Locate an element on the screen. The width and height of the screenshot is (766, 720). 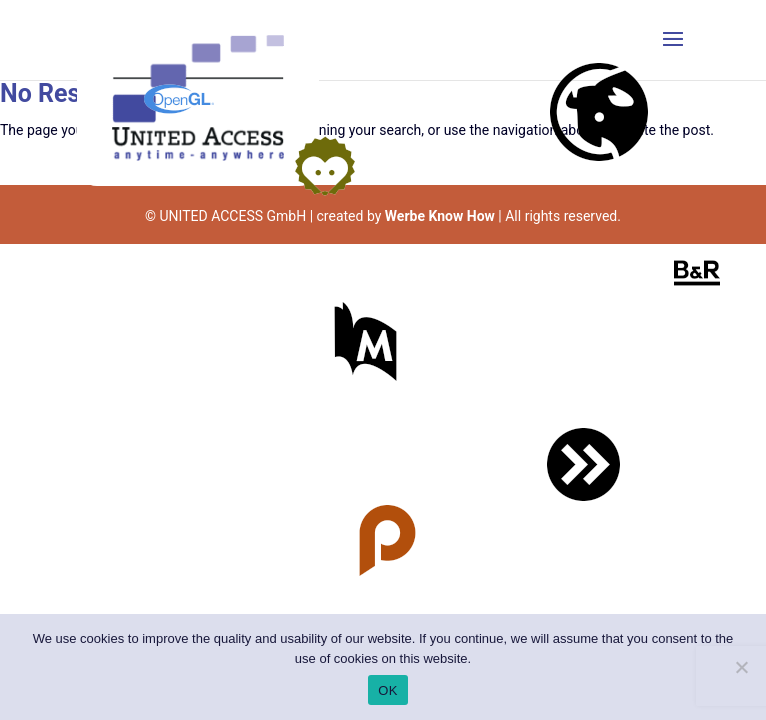
yaak app logo is located at coordinates (599, 112).